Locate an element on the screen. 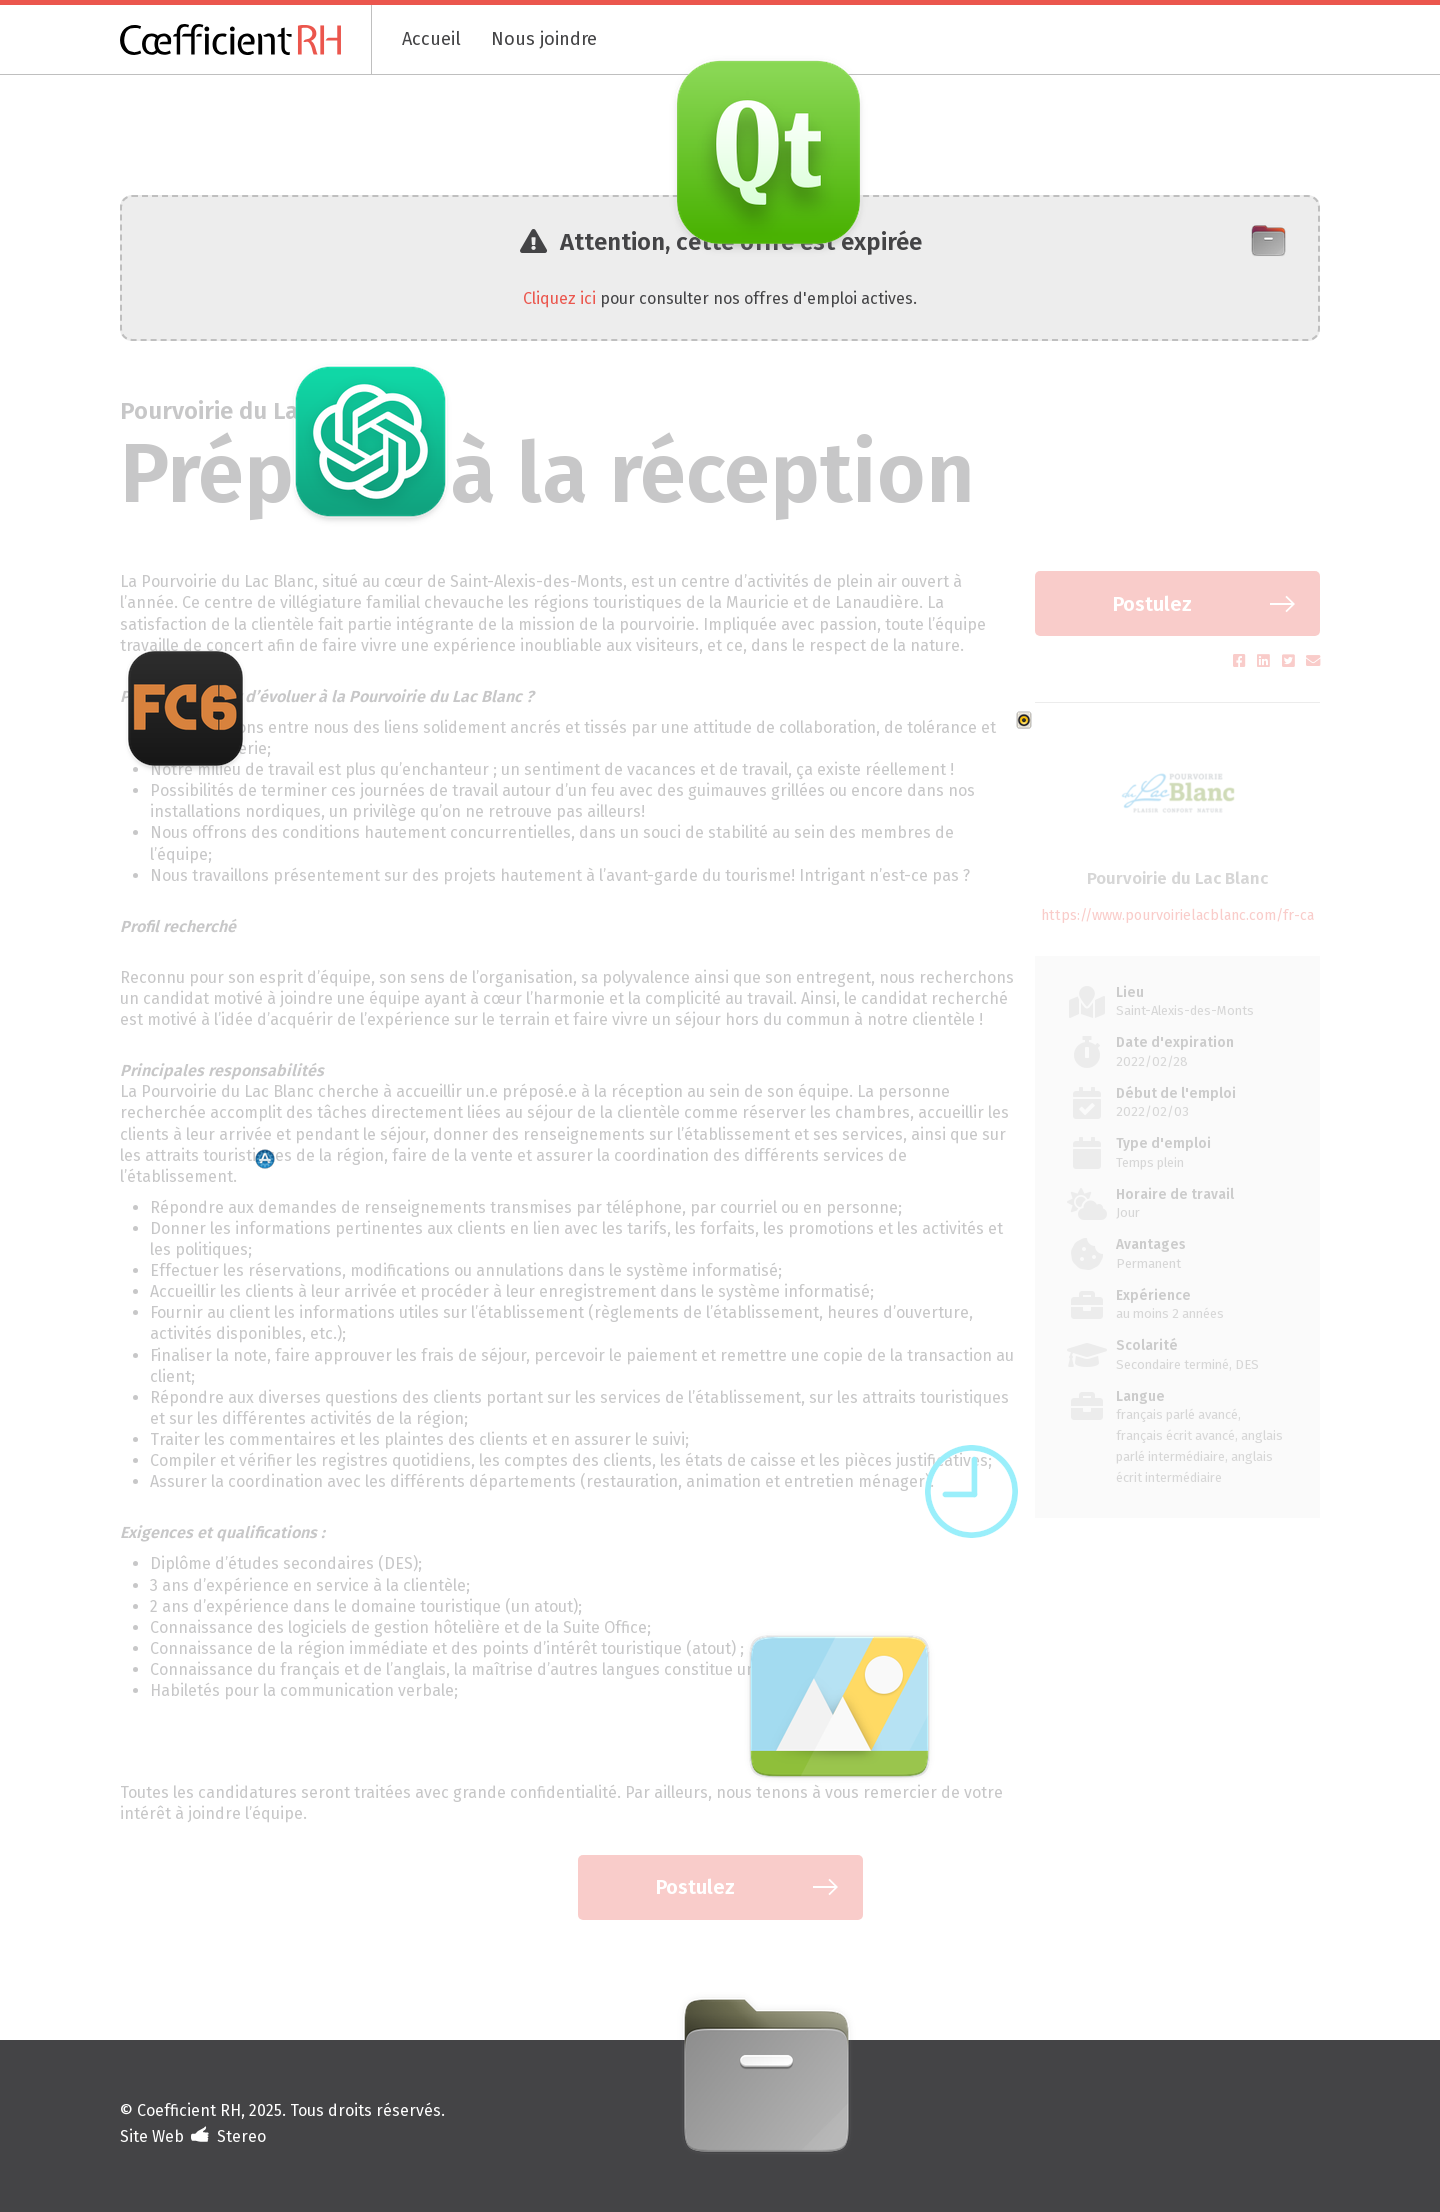  open the file manager application is located at coordinates (1268, 240).